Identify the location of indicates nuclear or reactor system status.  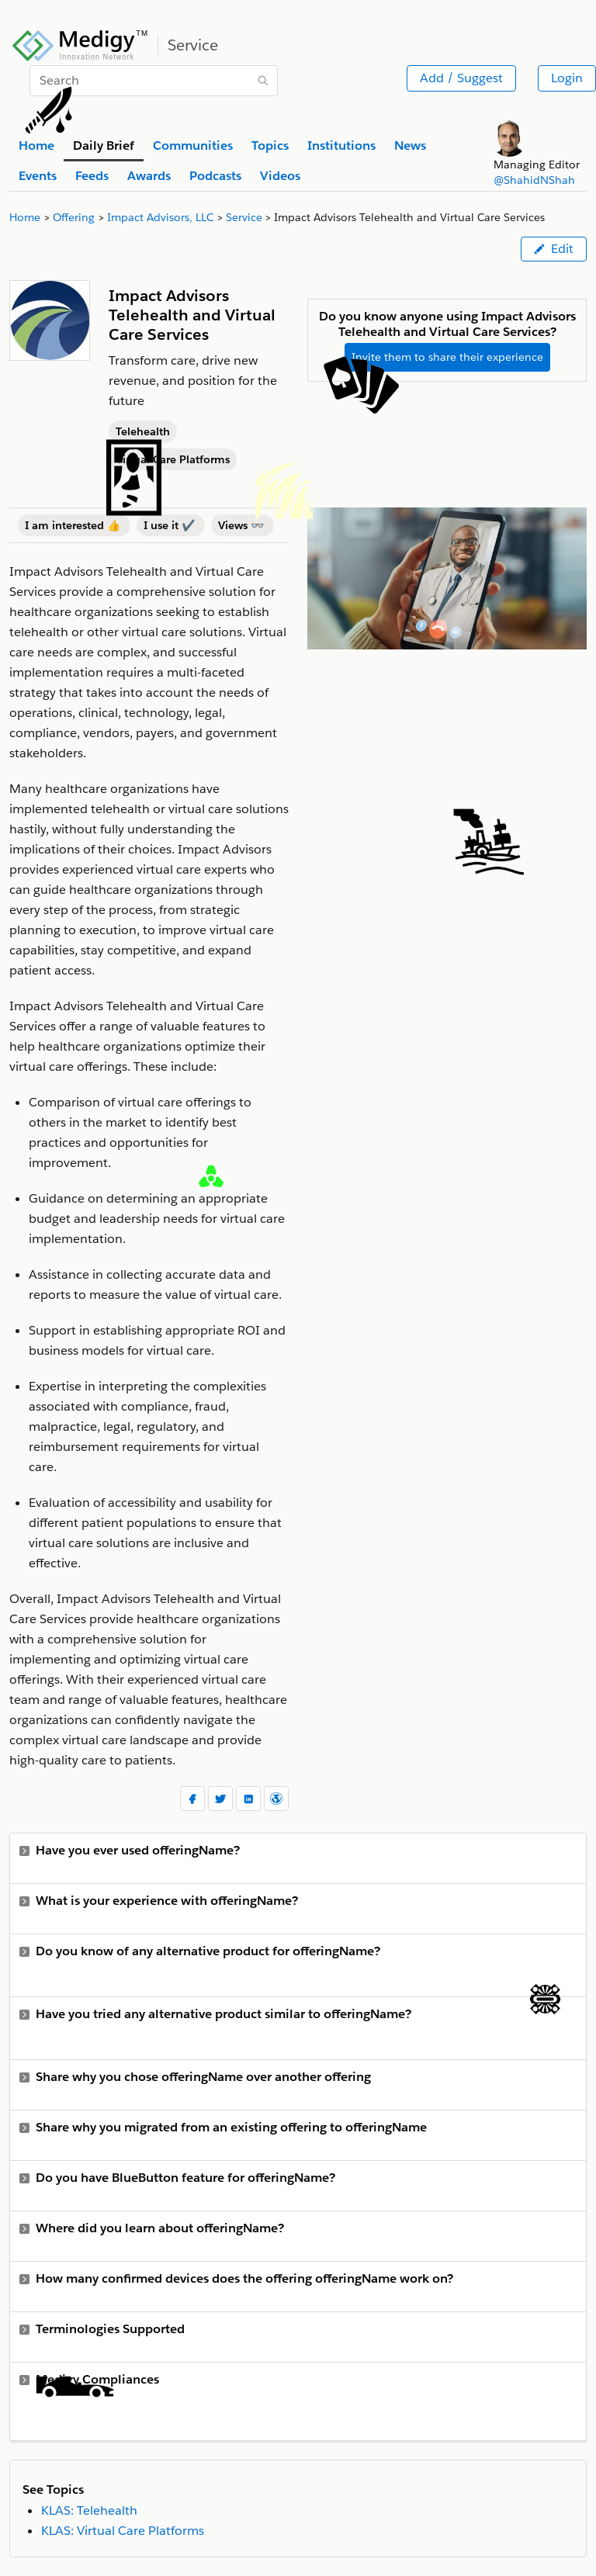
(211, 1176).